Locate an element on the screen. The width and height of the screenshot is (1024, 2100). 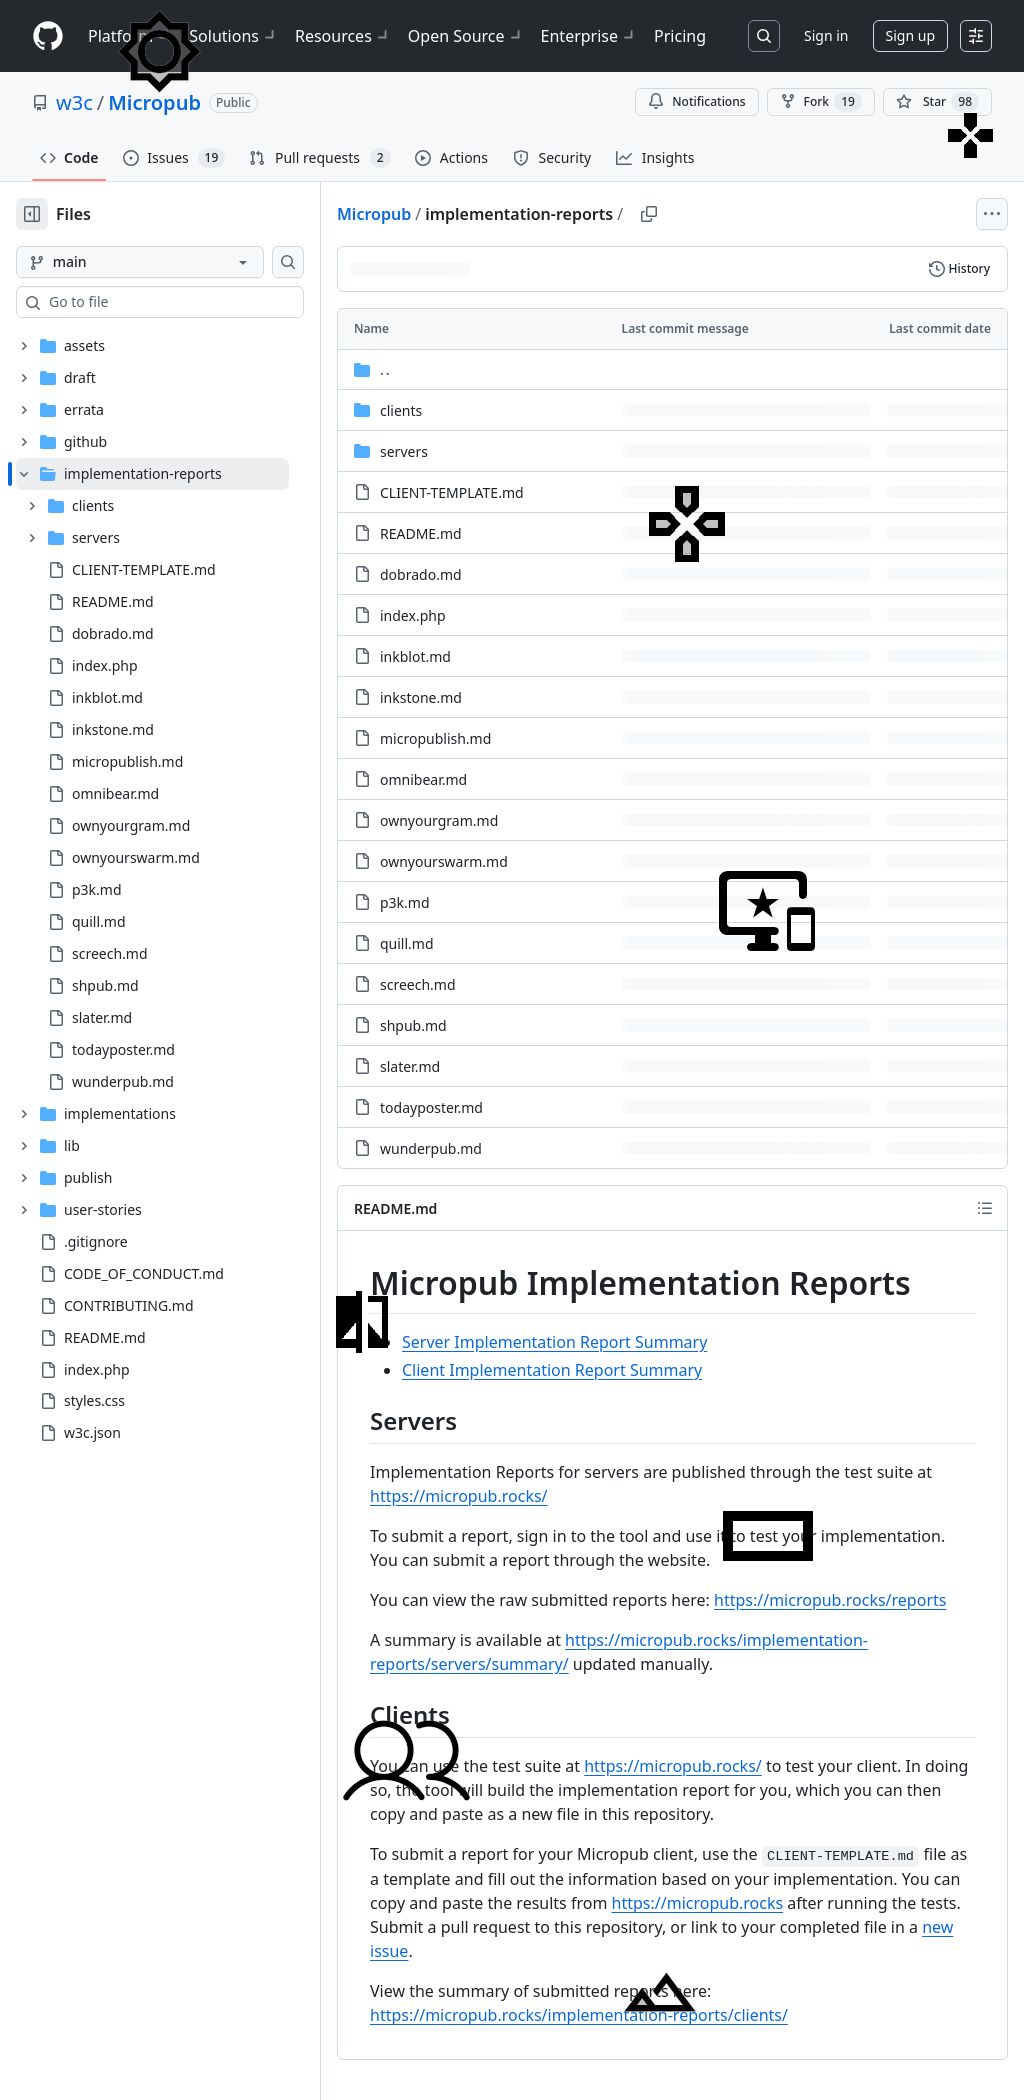
switch to terrain map view is located at coordinates (660, 1992).